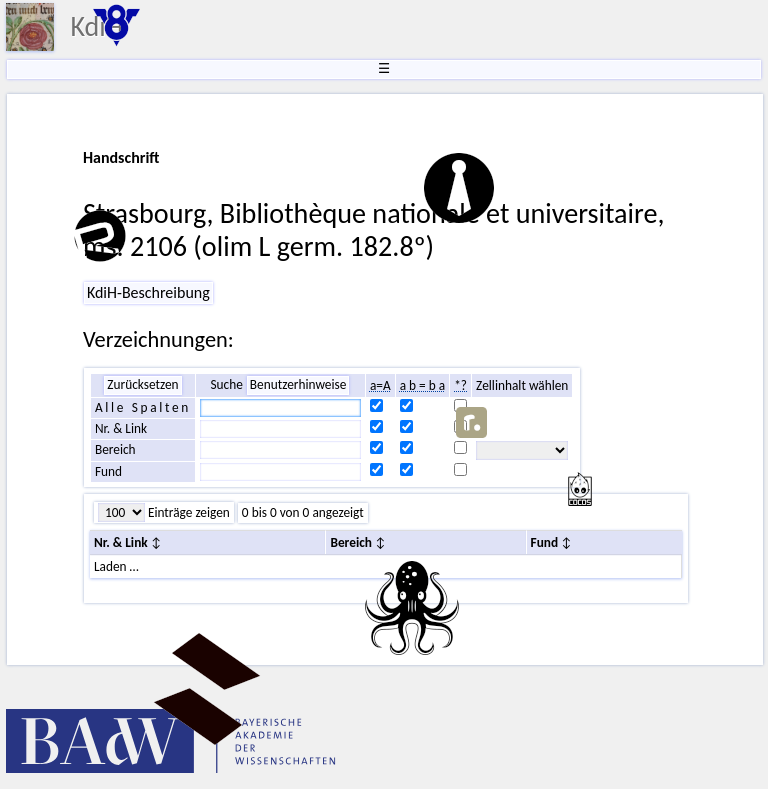 The height and width of the screenshot is (789, 768). Describe the element at coordinates (459, 188) in the screenshot. I see `mainwp logo` at that location.